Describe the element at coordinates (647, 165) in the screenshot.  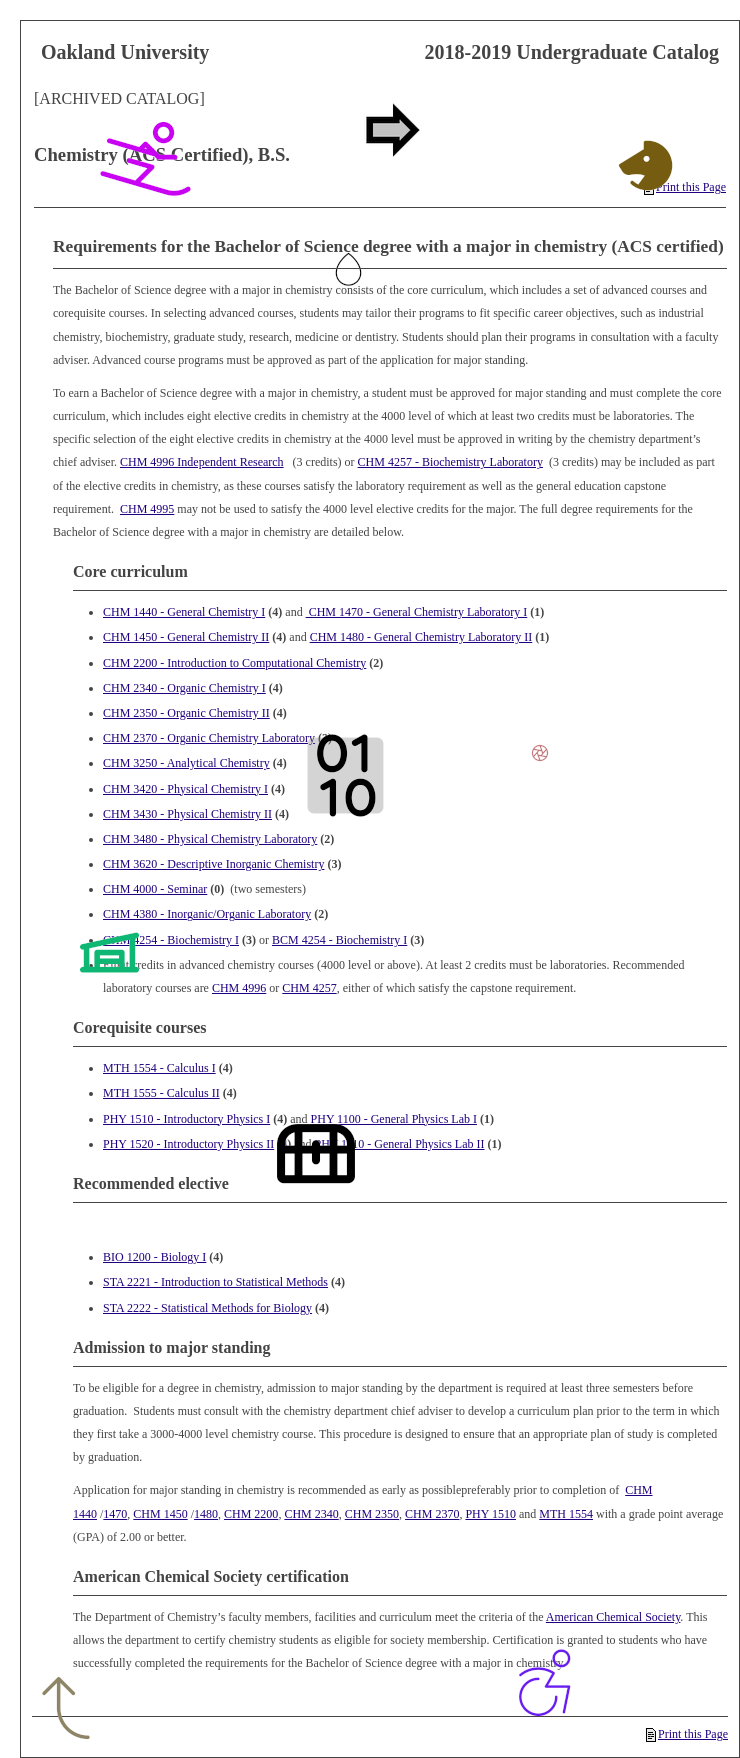
I see `access equestrian or horse-related features` at that location.